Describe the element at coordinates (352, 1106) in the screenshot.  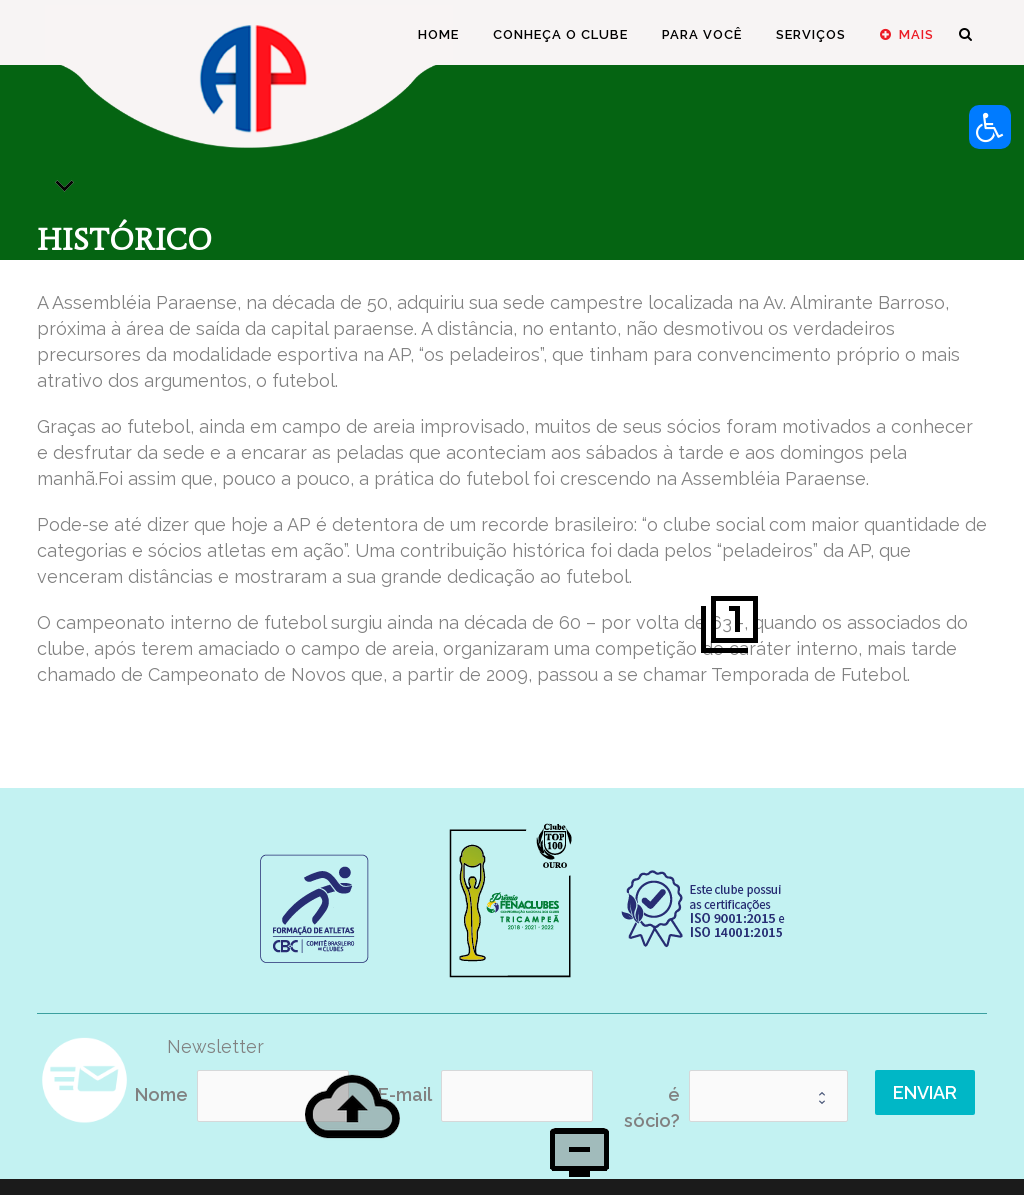
I see `upload files to cloud storage` at that location.